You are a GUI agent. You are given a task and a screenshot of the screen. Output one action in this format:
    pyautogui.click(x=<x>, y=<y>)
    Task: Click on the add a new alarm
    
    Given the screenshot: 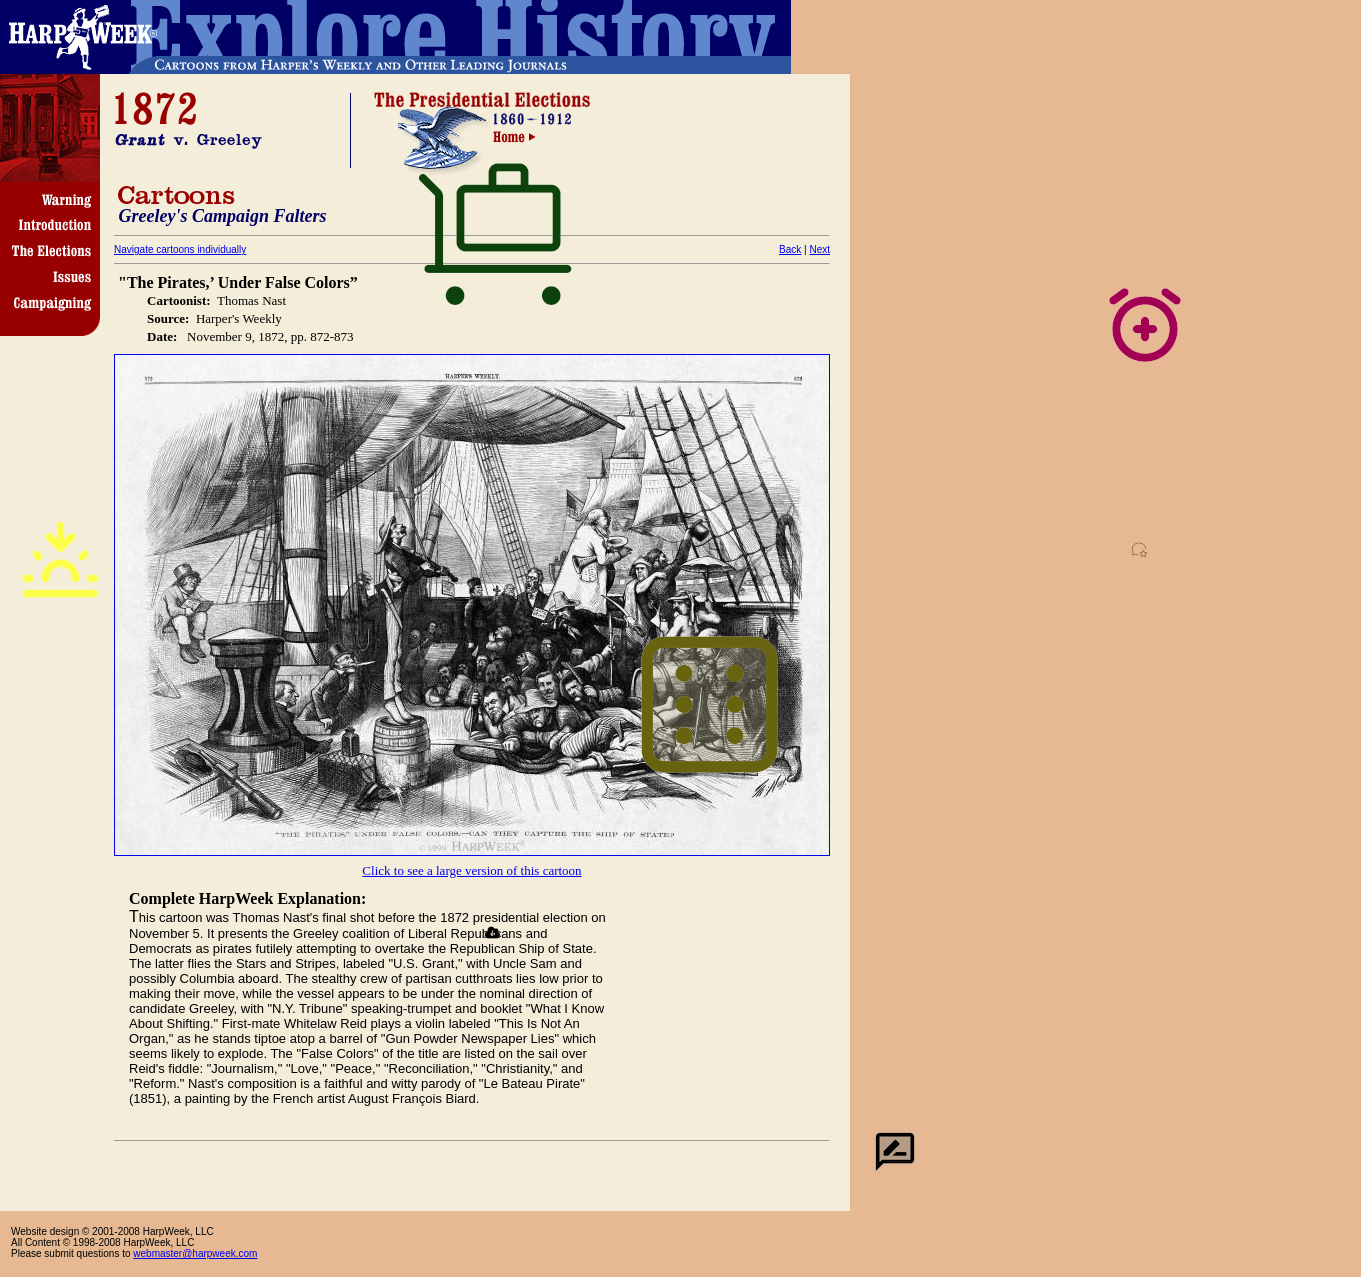 What is the action you would take?
    pyautogui.click(x=1145, y=325)
    